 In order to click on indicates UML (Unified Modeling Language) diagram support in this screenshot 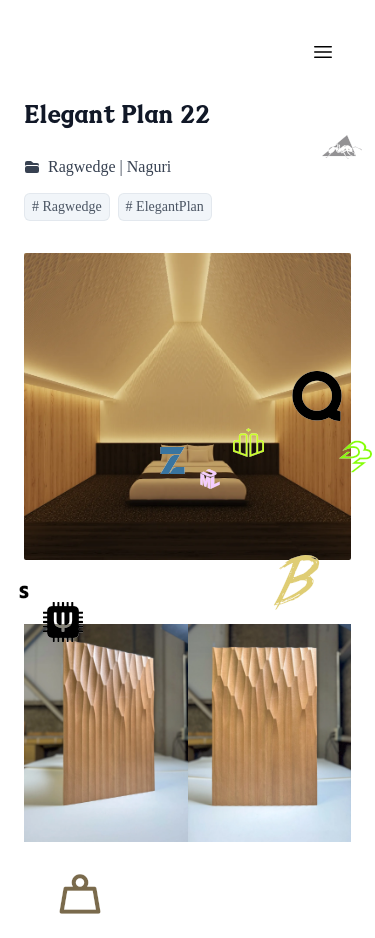, I will do `click(210, 479)`.